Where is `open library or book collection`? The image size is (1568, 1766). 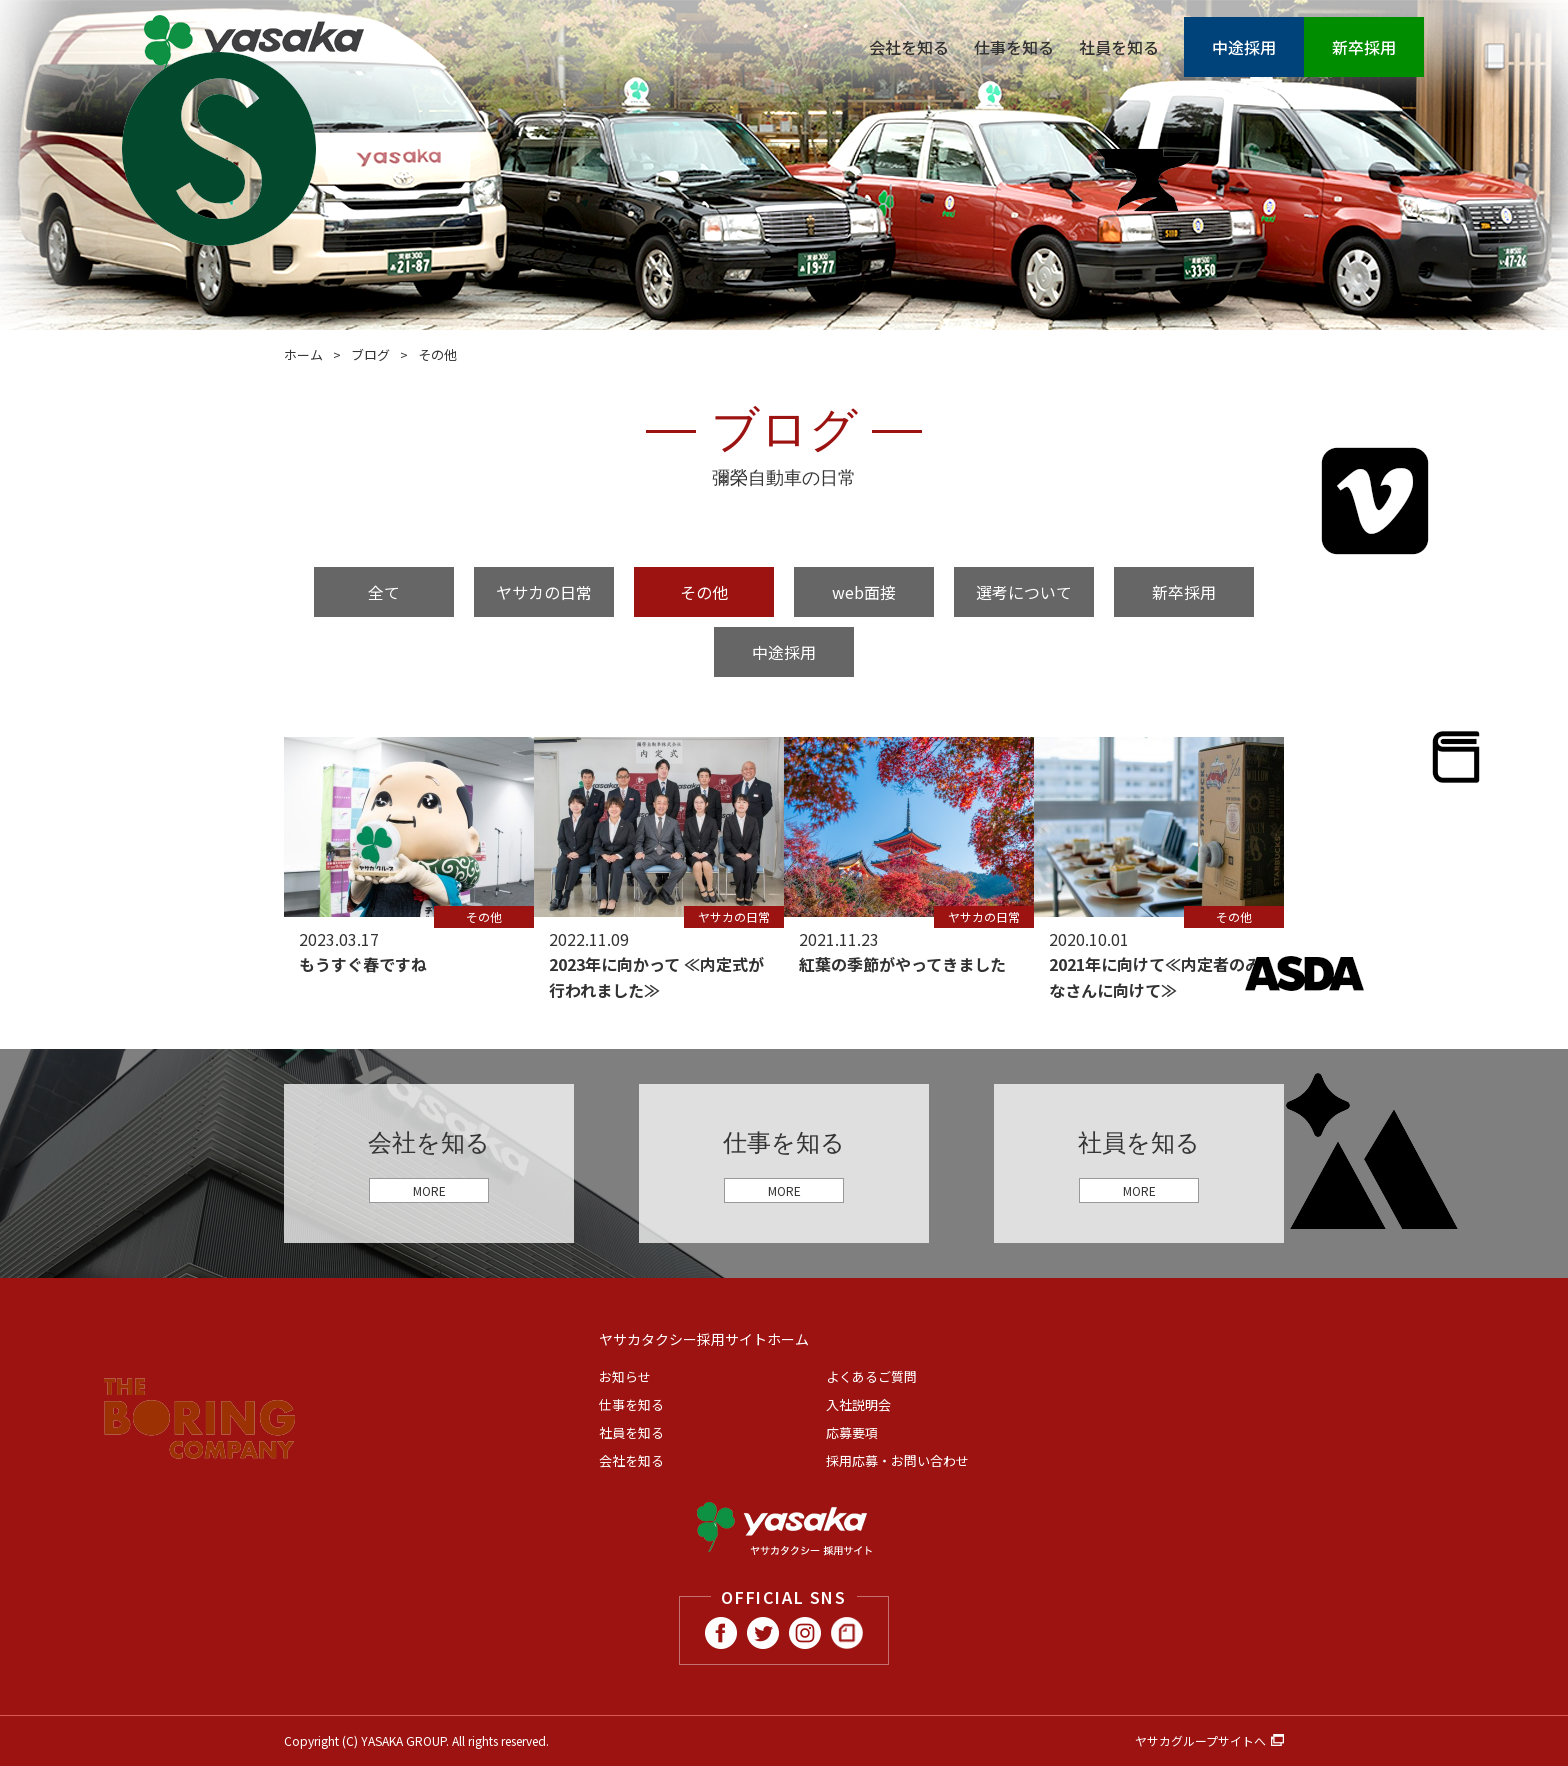
open library or book collection is located at coordinates (1456, 757).